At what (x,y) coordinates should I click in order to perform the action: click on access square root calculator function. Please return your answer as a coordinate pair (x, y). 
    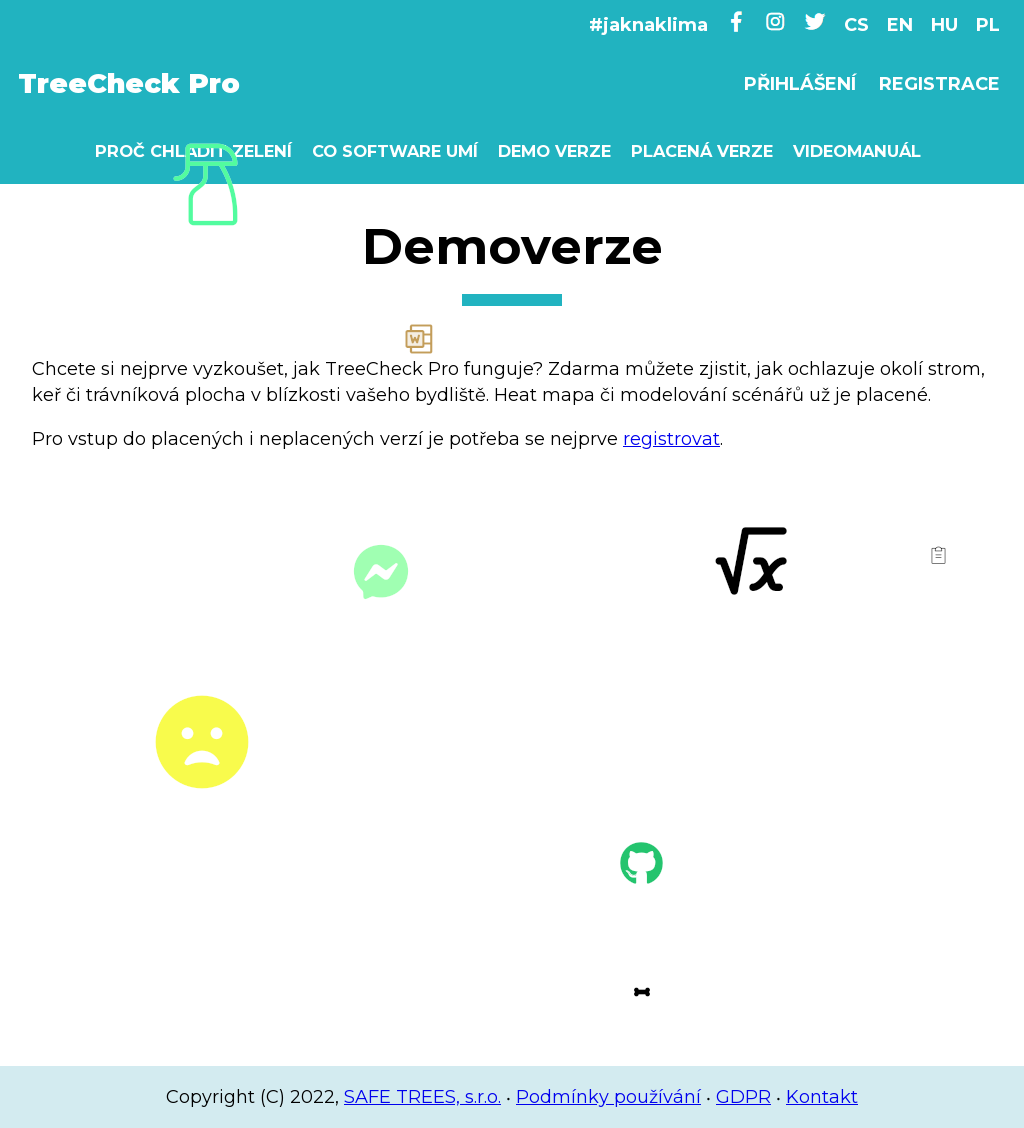
    Looking at the image, I should click on (753, 561).